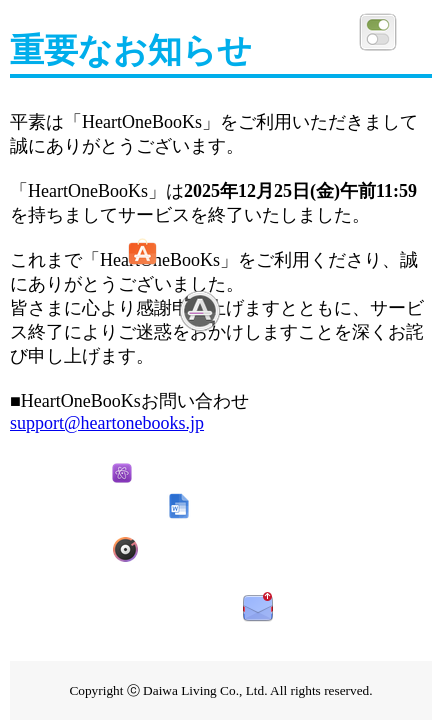 The height and width of the screenshot is (720, 442). Describe the element at coordinates (142, 253) in the screenshot. I see `open the software center to browse and install applications` at that location.